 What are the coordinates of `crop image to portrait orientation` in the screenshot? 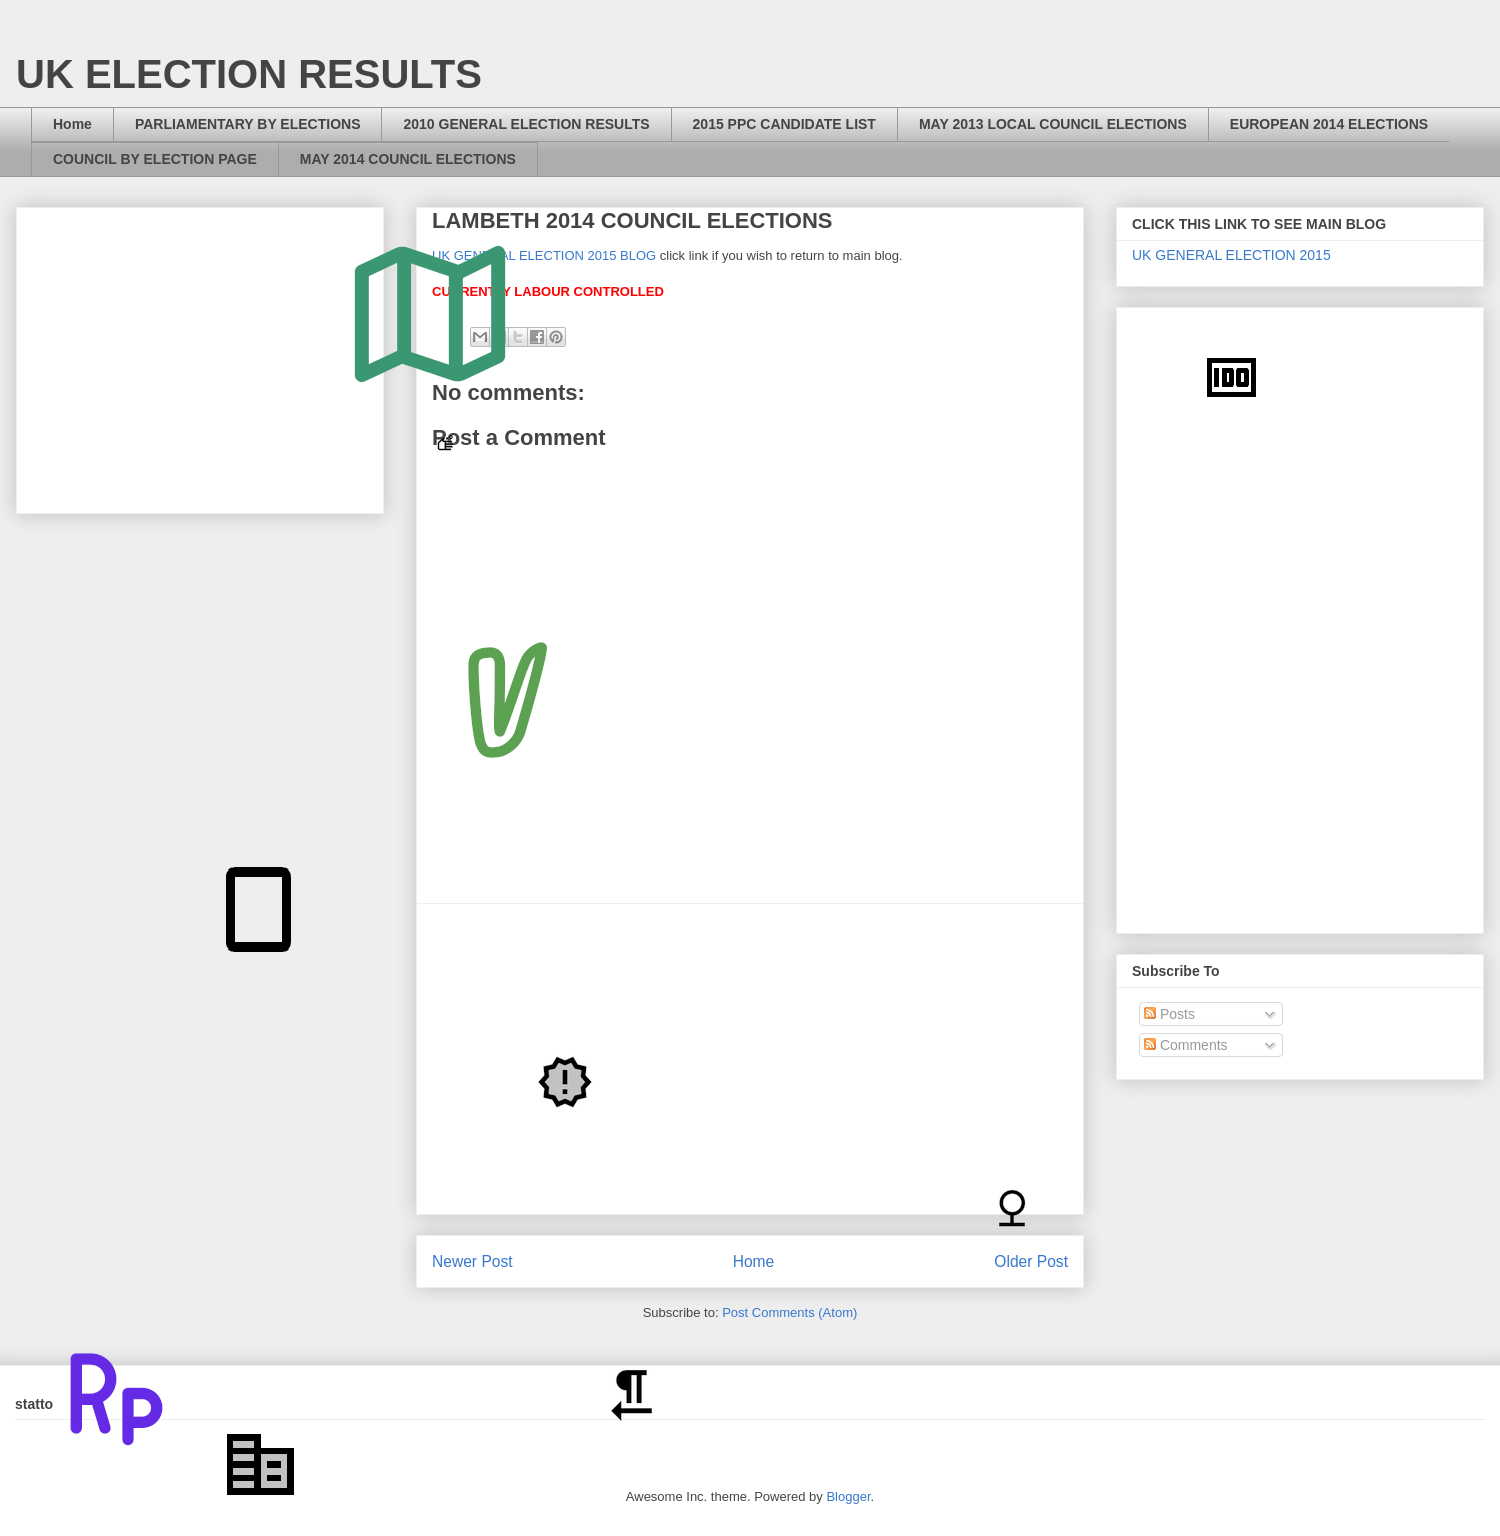 It's located at (258, 909).